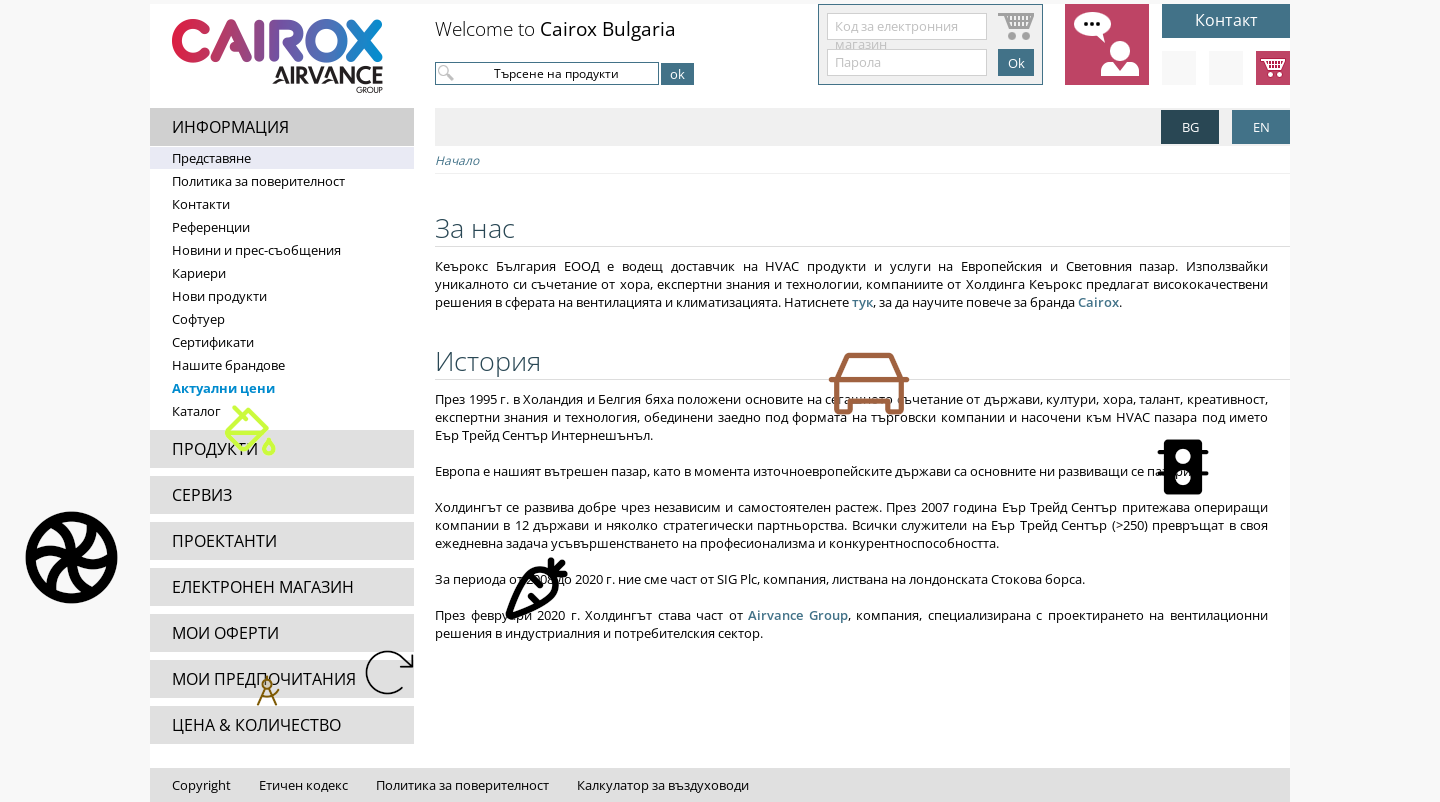 The width and height of the screenshot is (1440, 802). What do you see at coordinates (71, 557) in the screenshot?
I see `indicates loading or processing in progress` at bounding box center [71, 557].